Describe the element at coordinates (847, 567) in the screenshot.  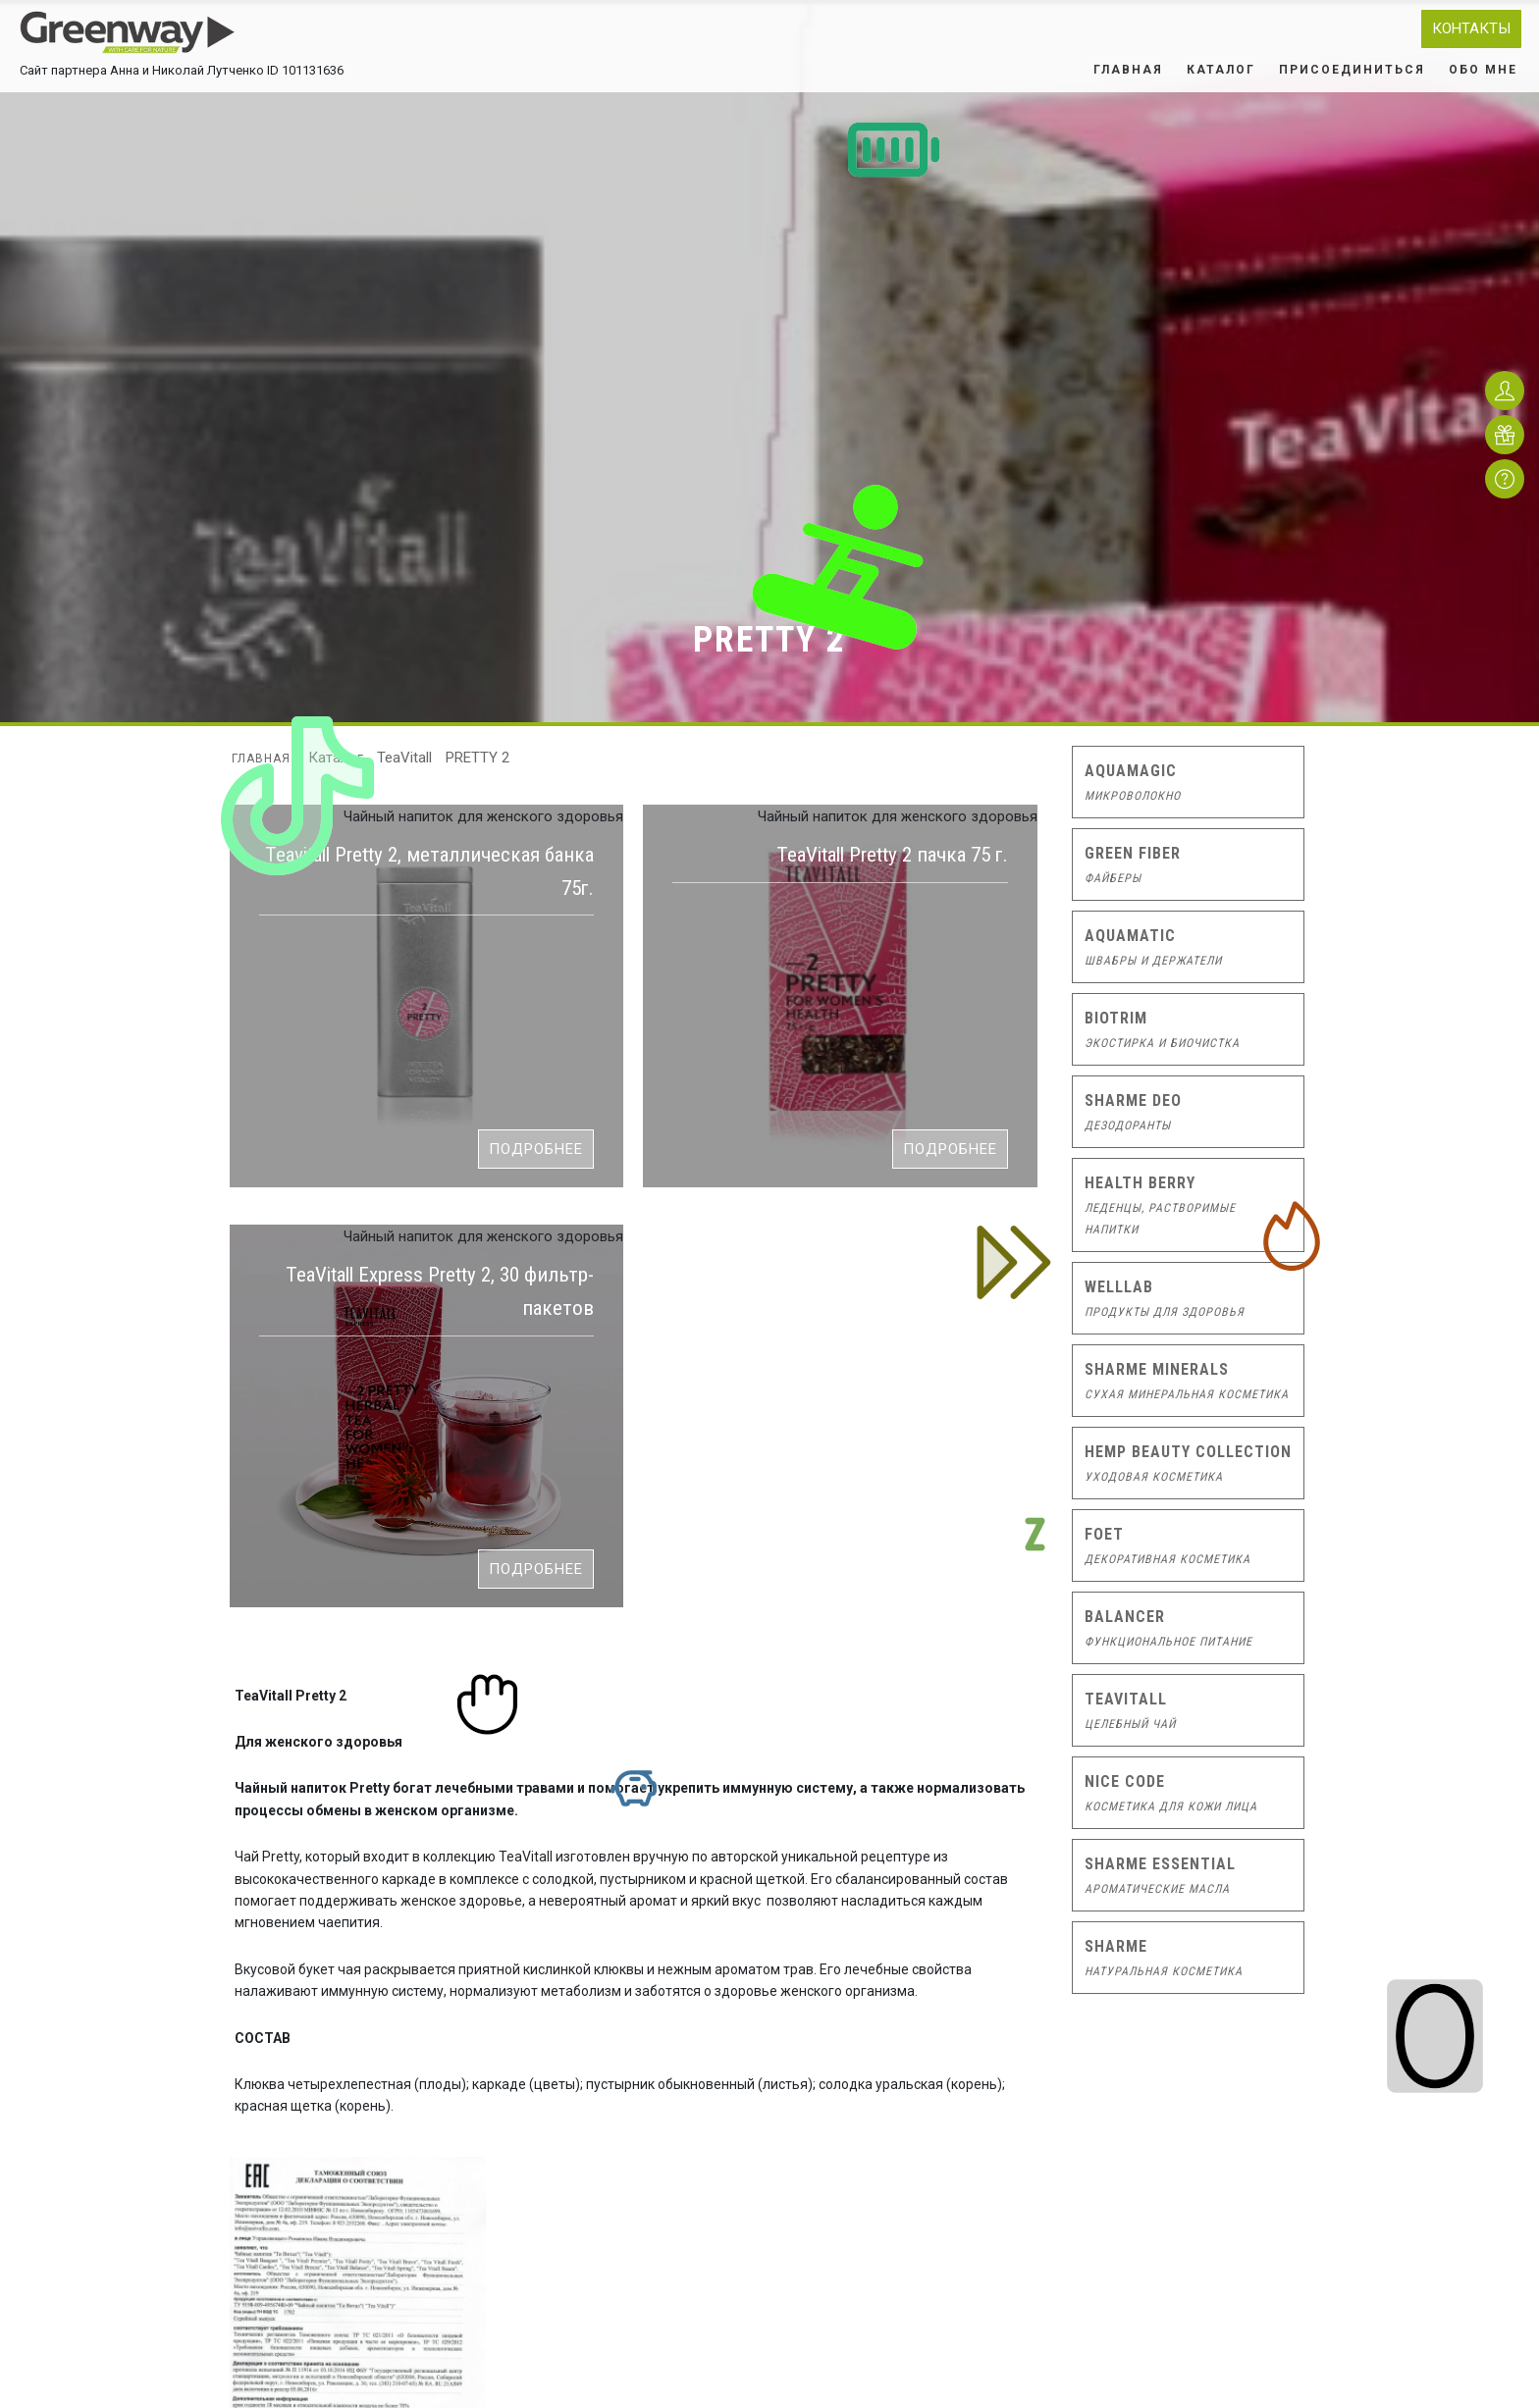
I see `access snowboarding or winter sports features` at that location.